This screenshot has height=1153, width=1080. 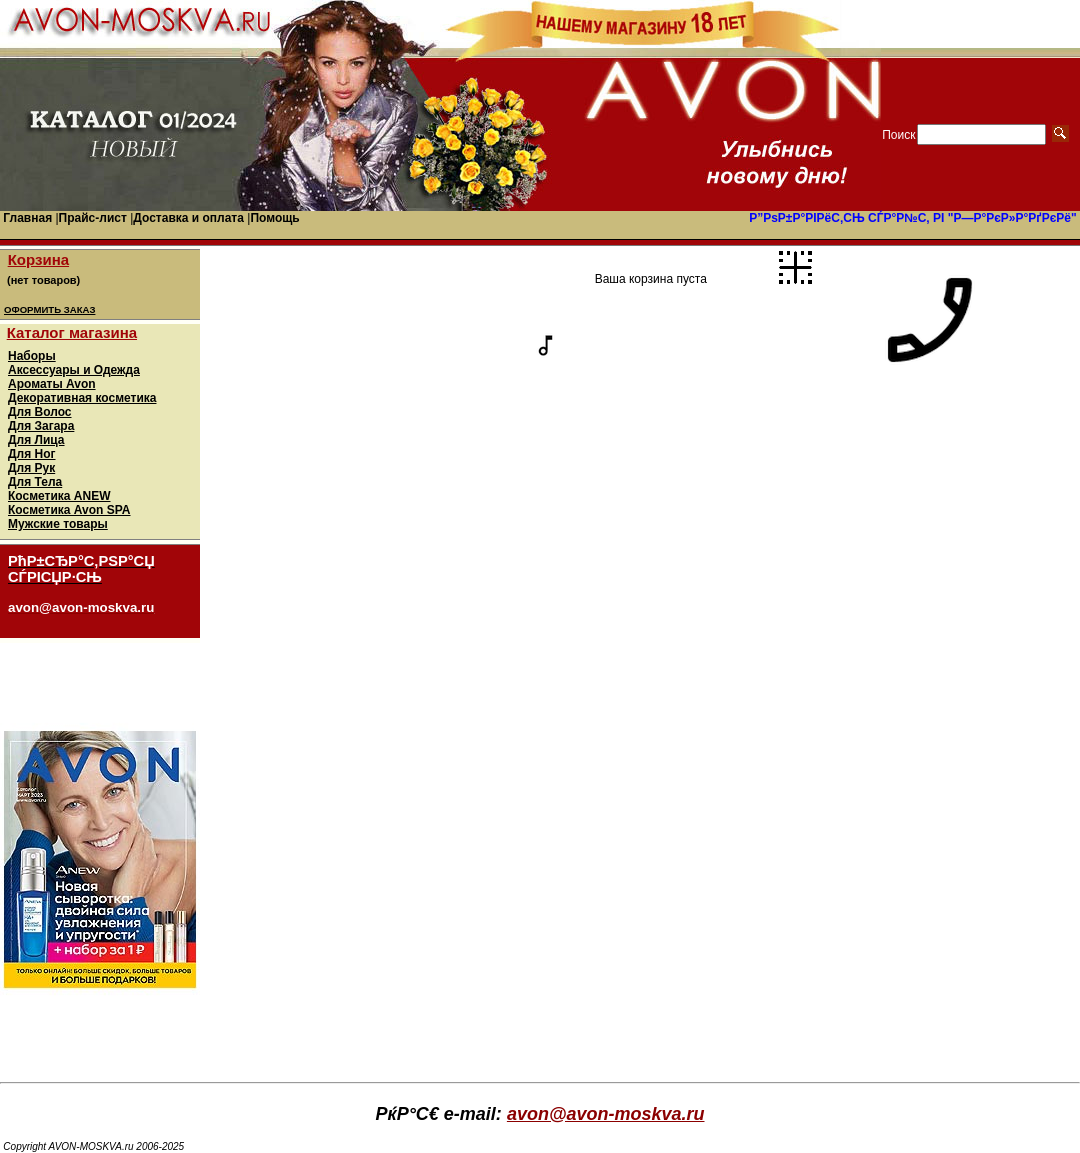 I want to click on apply inner borders to selected cells, so click(x=795, y=267).